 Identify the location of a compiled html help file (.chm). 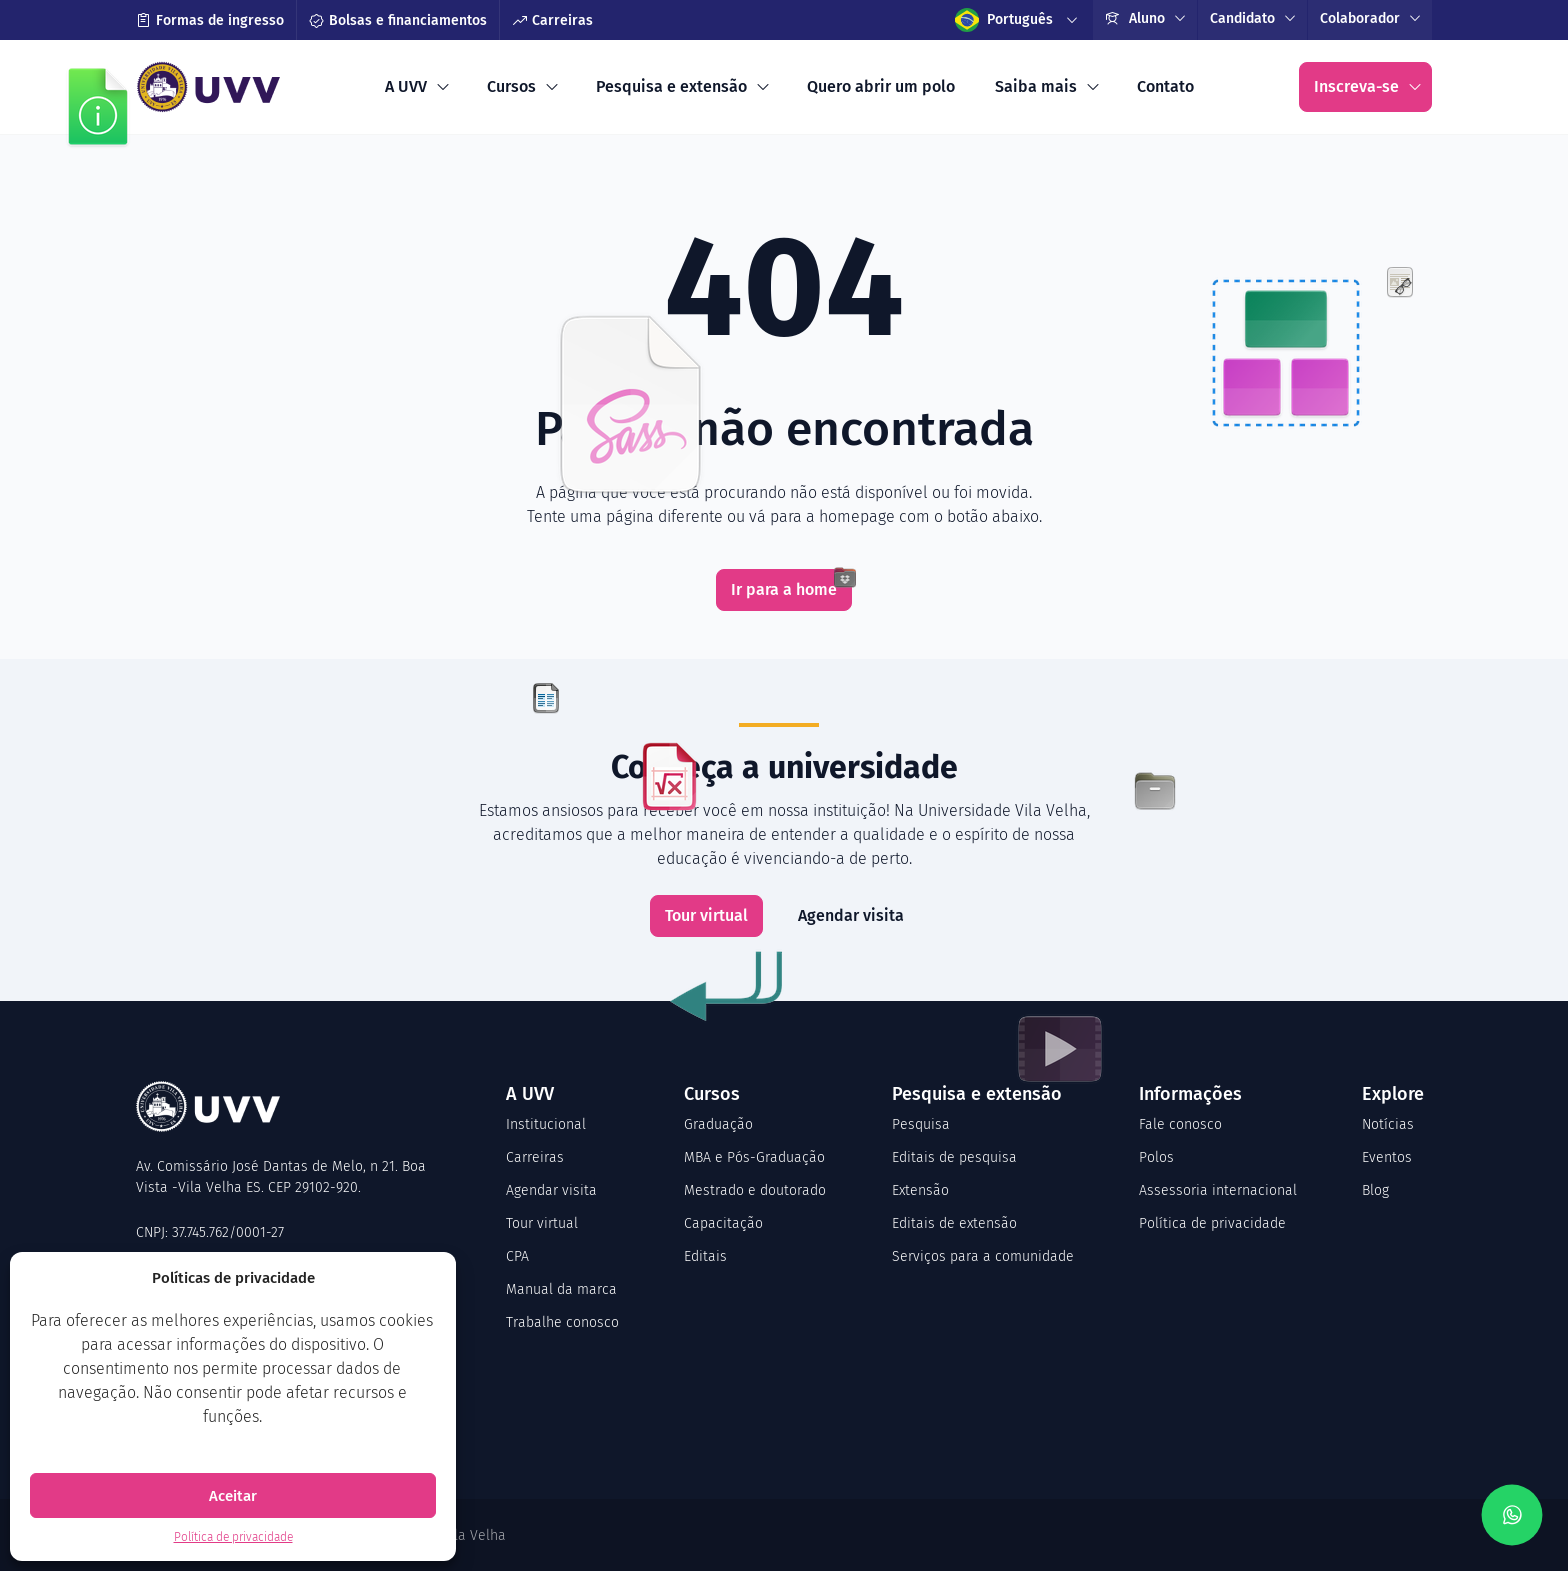
(98, 108).